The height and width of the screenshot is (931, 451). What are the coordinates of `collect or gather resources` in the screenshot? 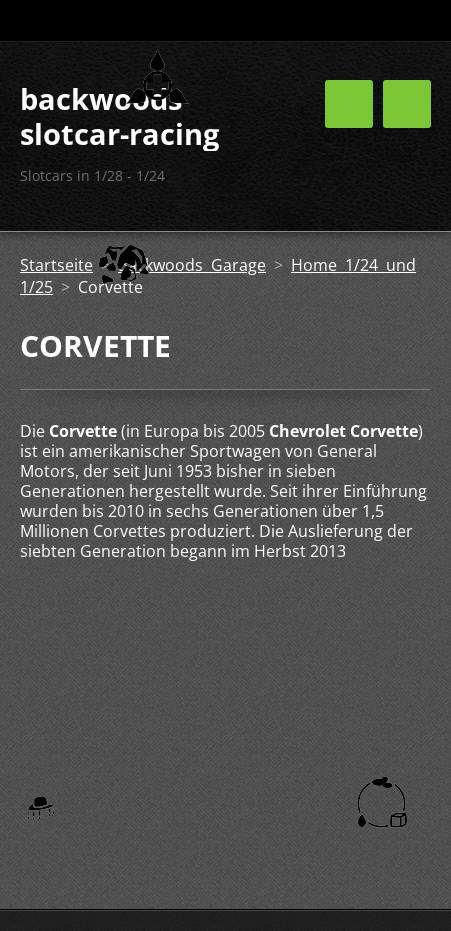 It's located at (123, 260).